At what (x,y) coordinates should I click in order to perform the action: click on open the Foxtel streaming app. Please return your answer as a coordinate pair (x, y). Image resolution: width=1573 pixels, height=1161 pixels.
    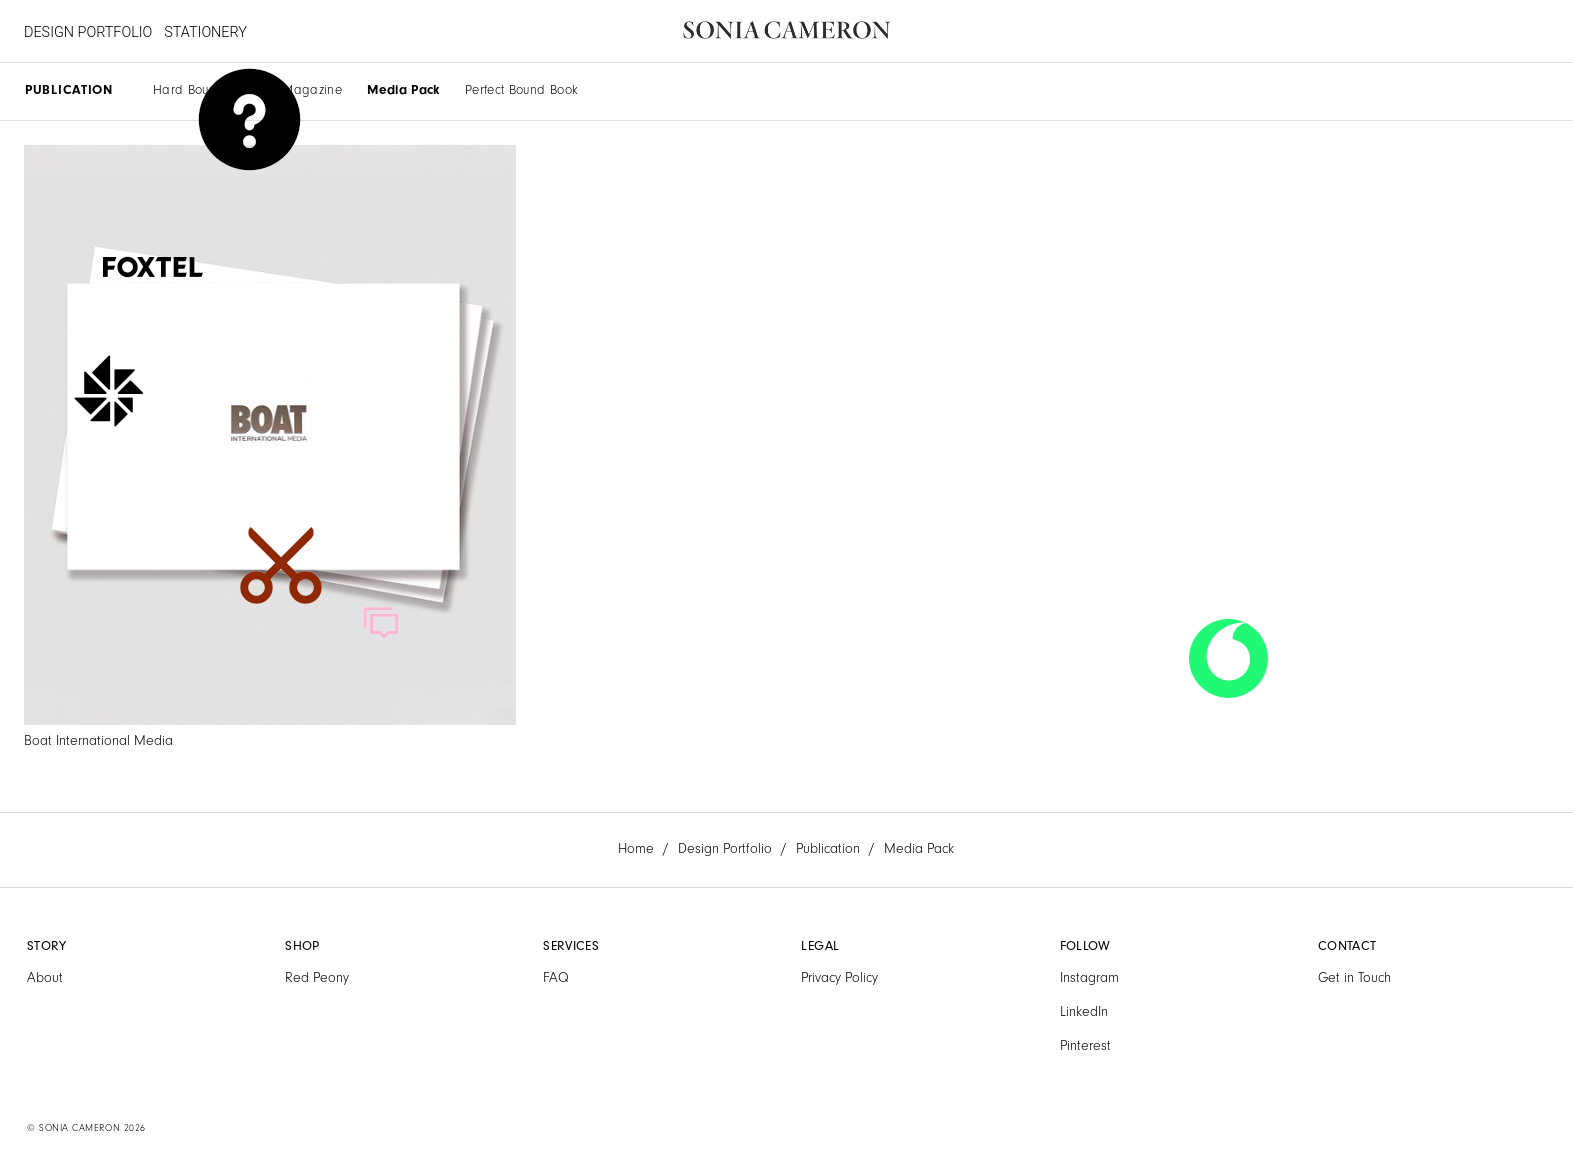
    Looking at the image, I should click on (153, 267).